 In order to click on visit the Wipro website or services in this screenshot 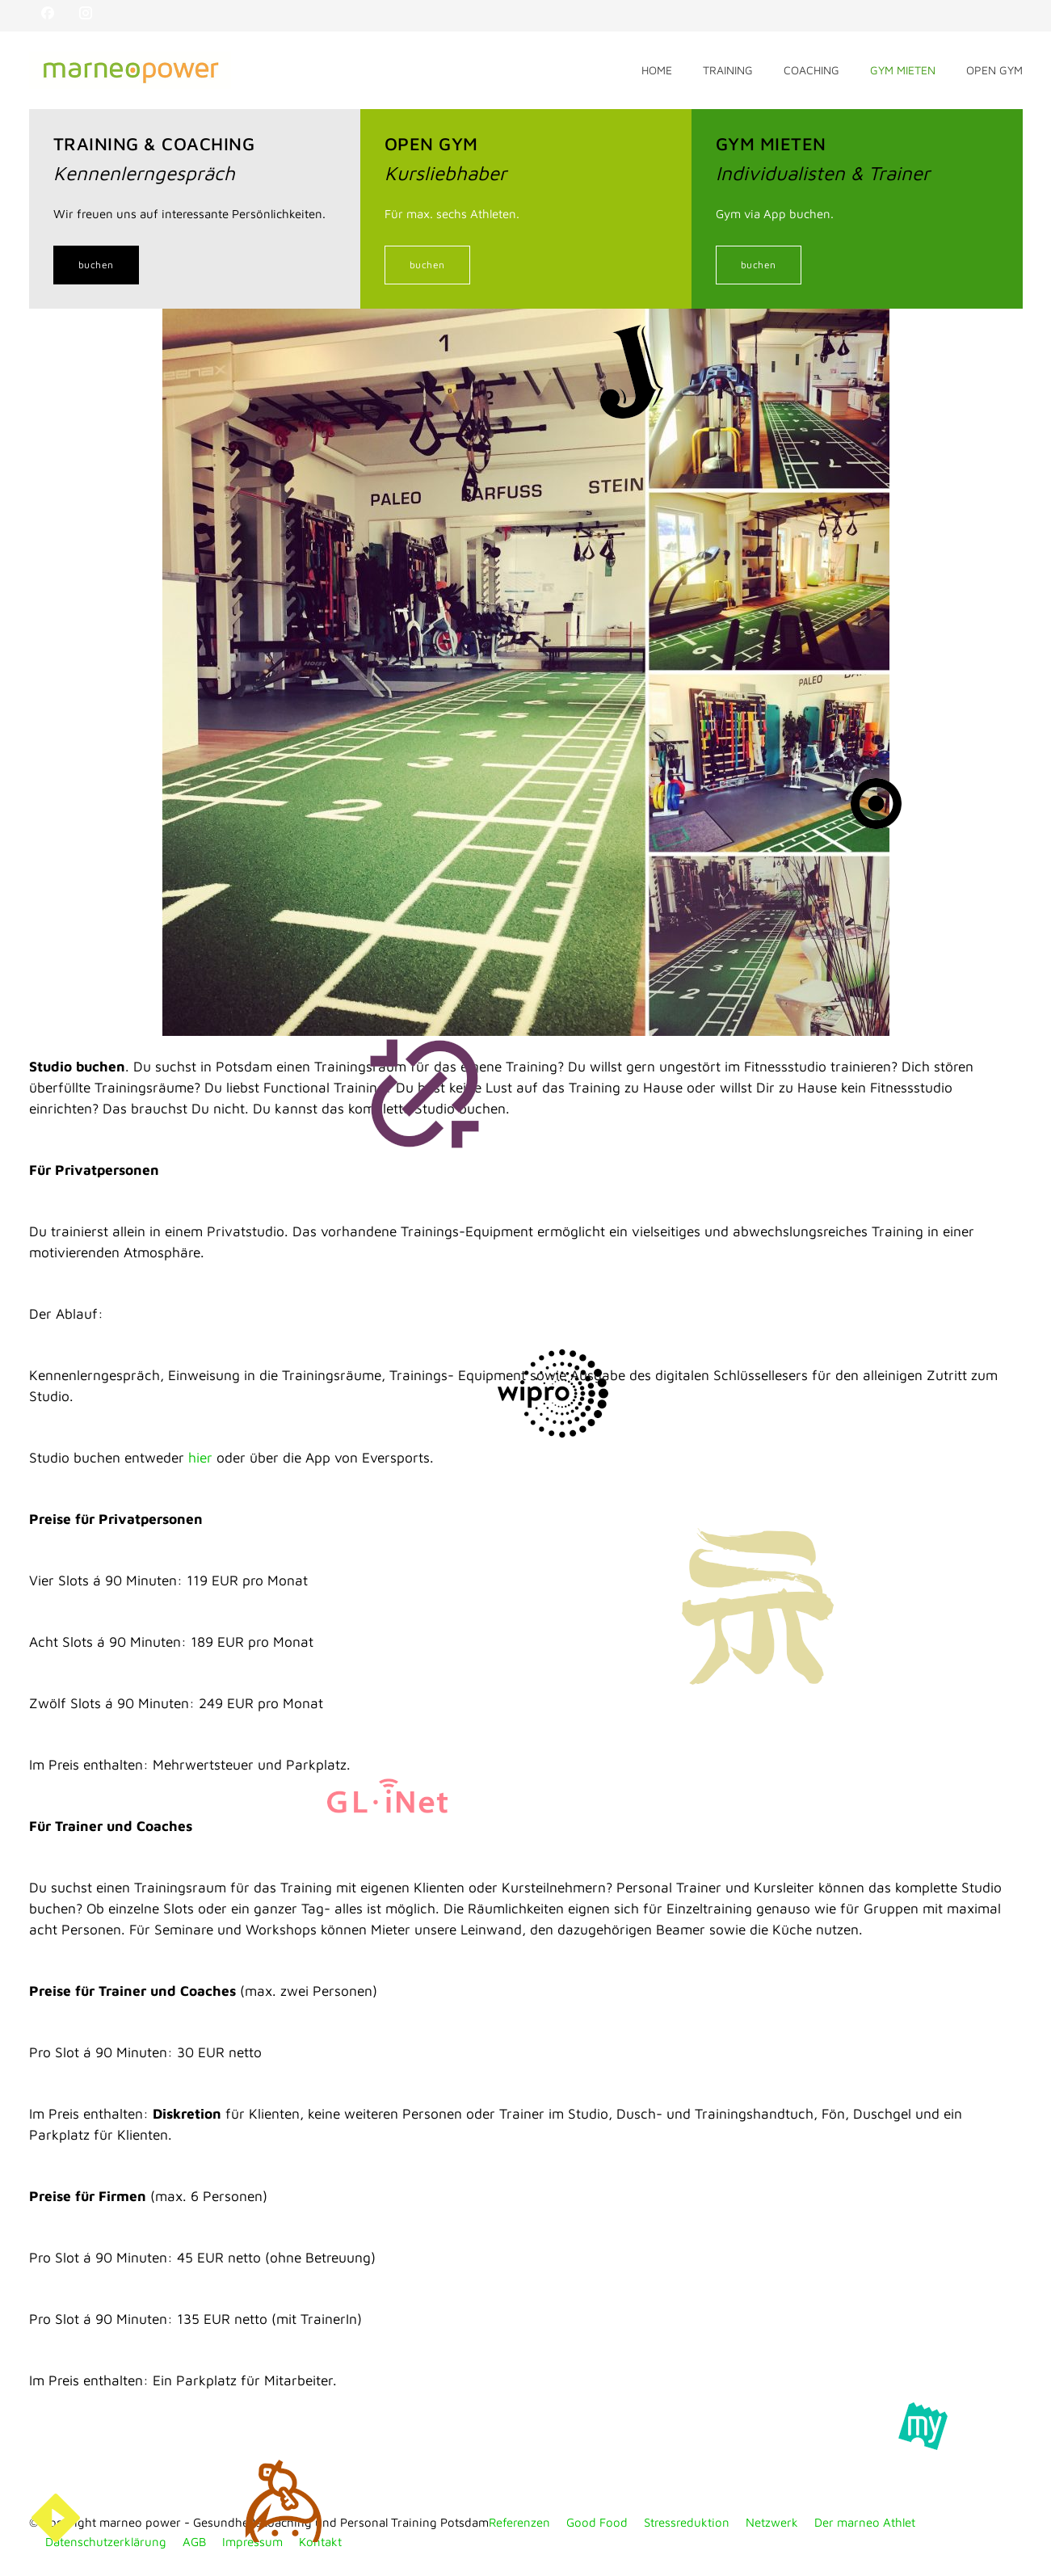, I will do `click(553, 1393)`.